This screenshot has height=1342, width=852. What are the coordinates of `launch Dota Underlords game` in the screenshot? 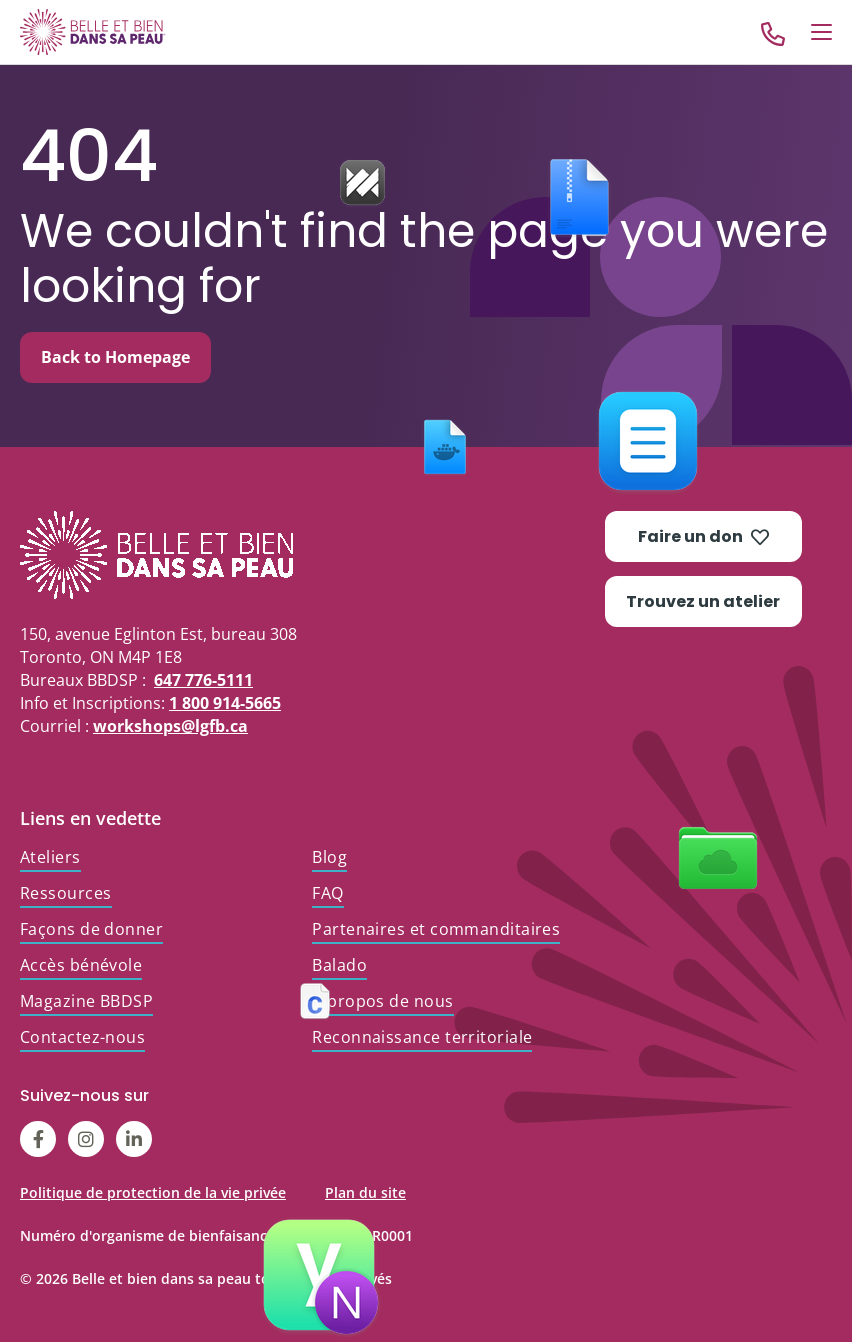 It's located at (362, 182).